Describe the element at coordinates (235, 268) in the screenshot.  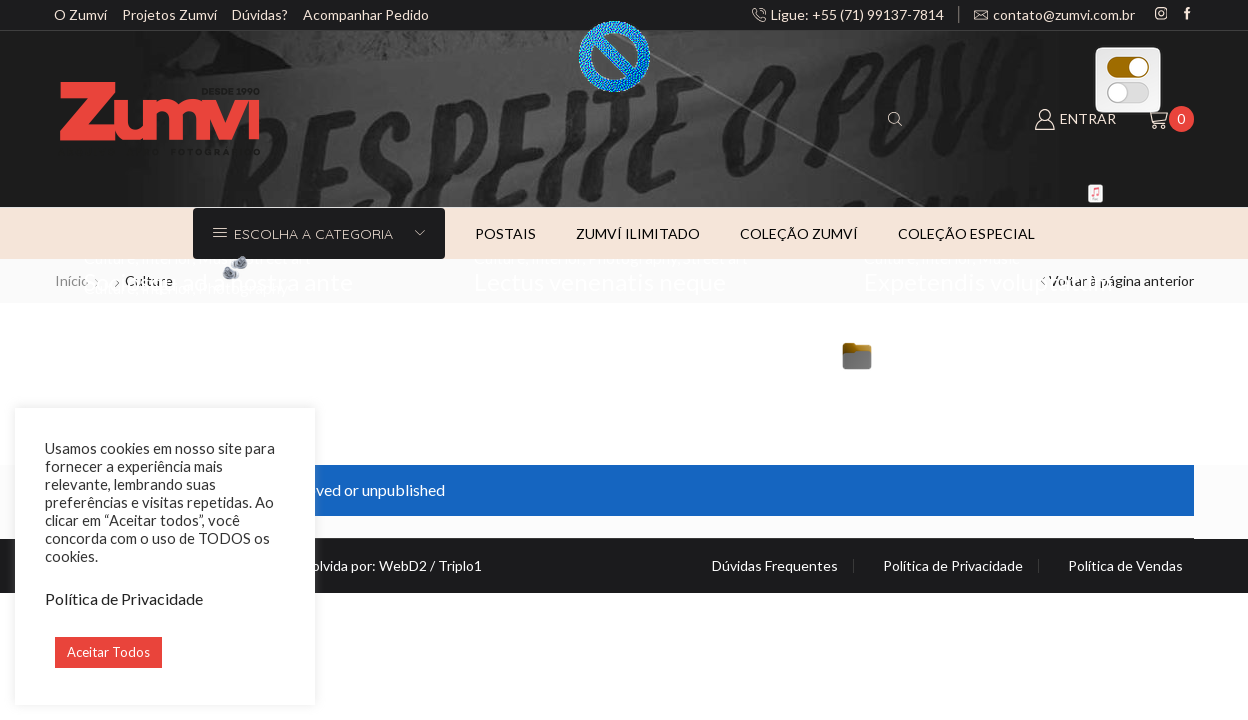
I see `connect beats wireless earbuds` at that location.